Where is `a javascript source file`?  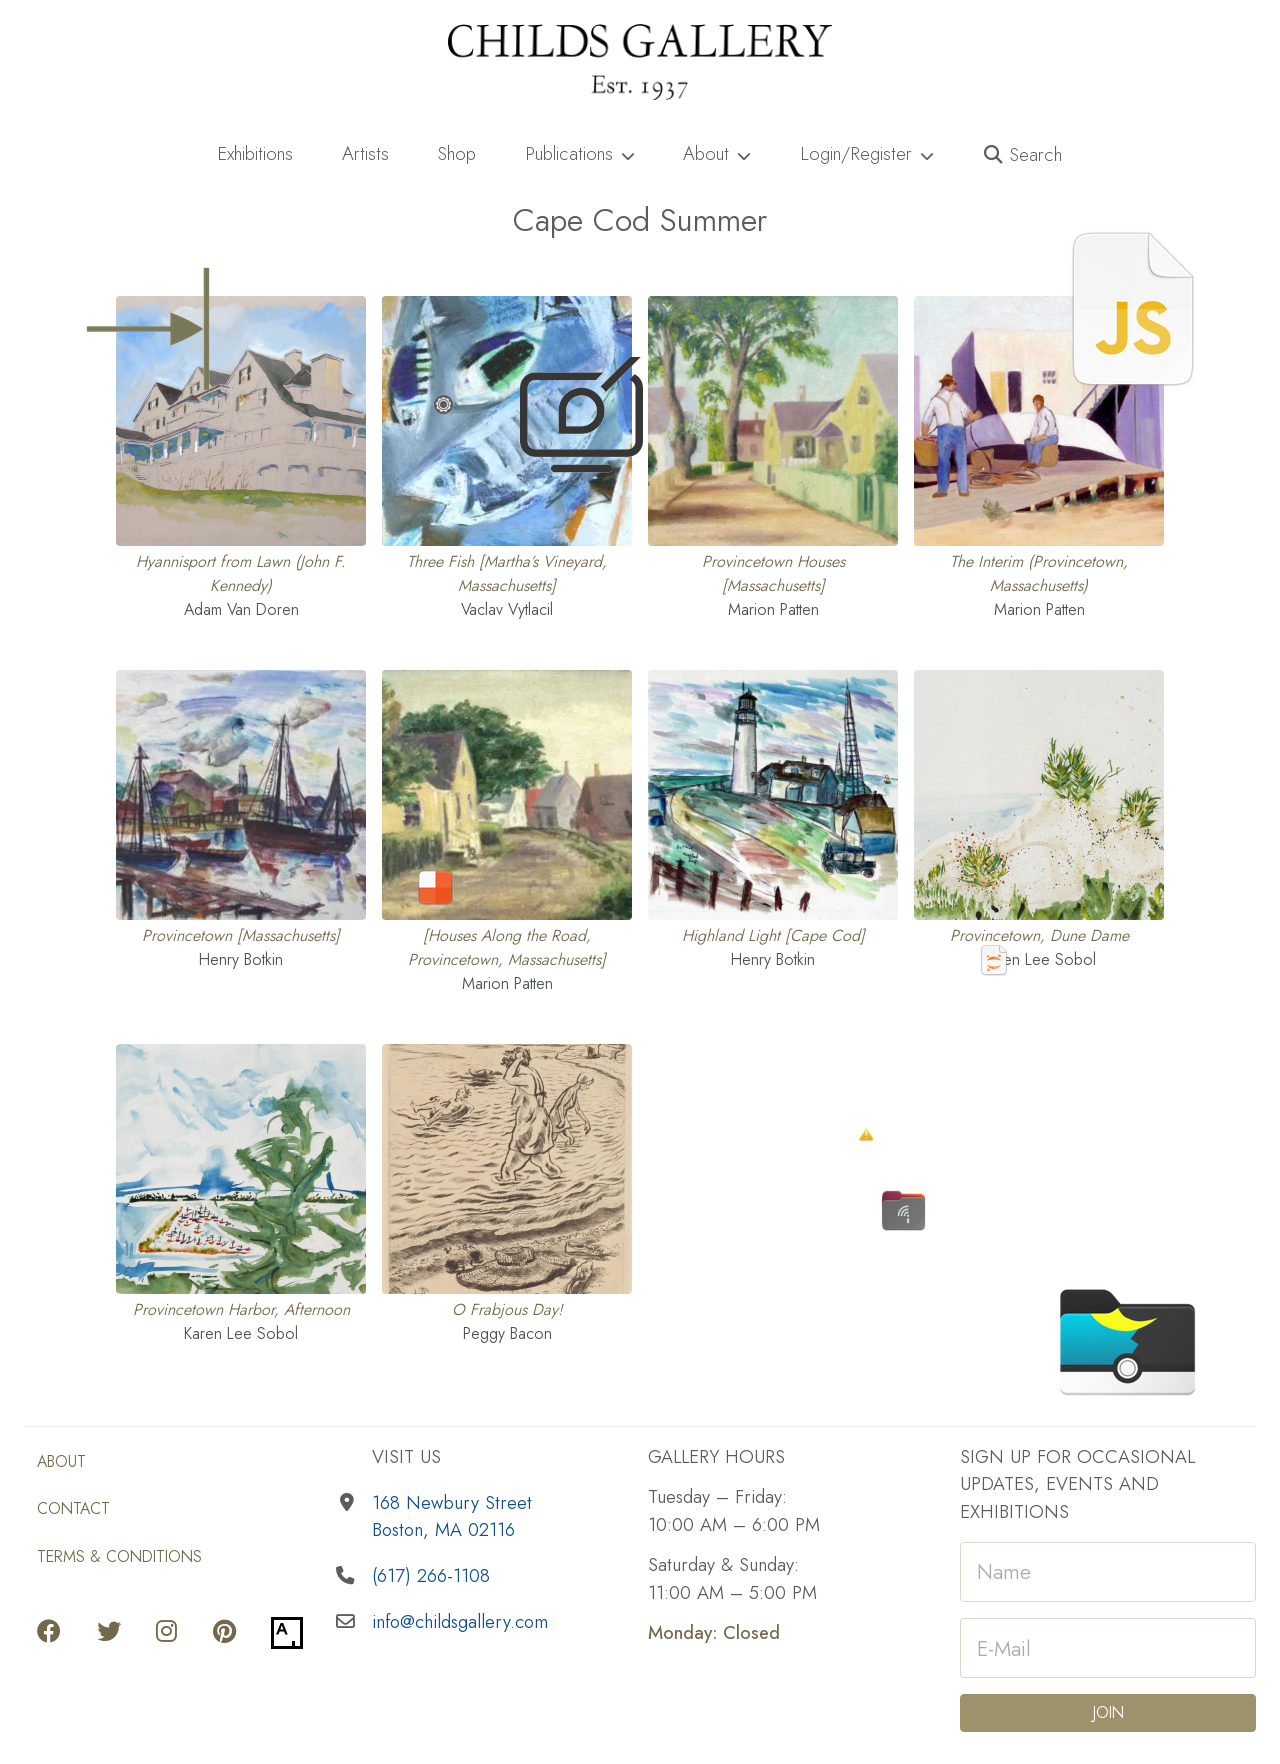
a javascript source file is located at coordinates (1133, 309).